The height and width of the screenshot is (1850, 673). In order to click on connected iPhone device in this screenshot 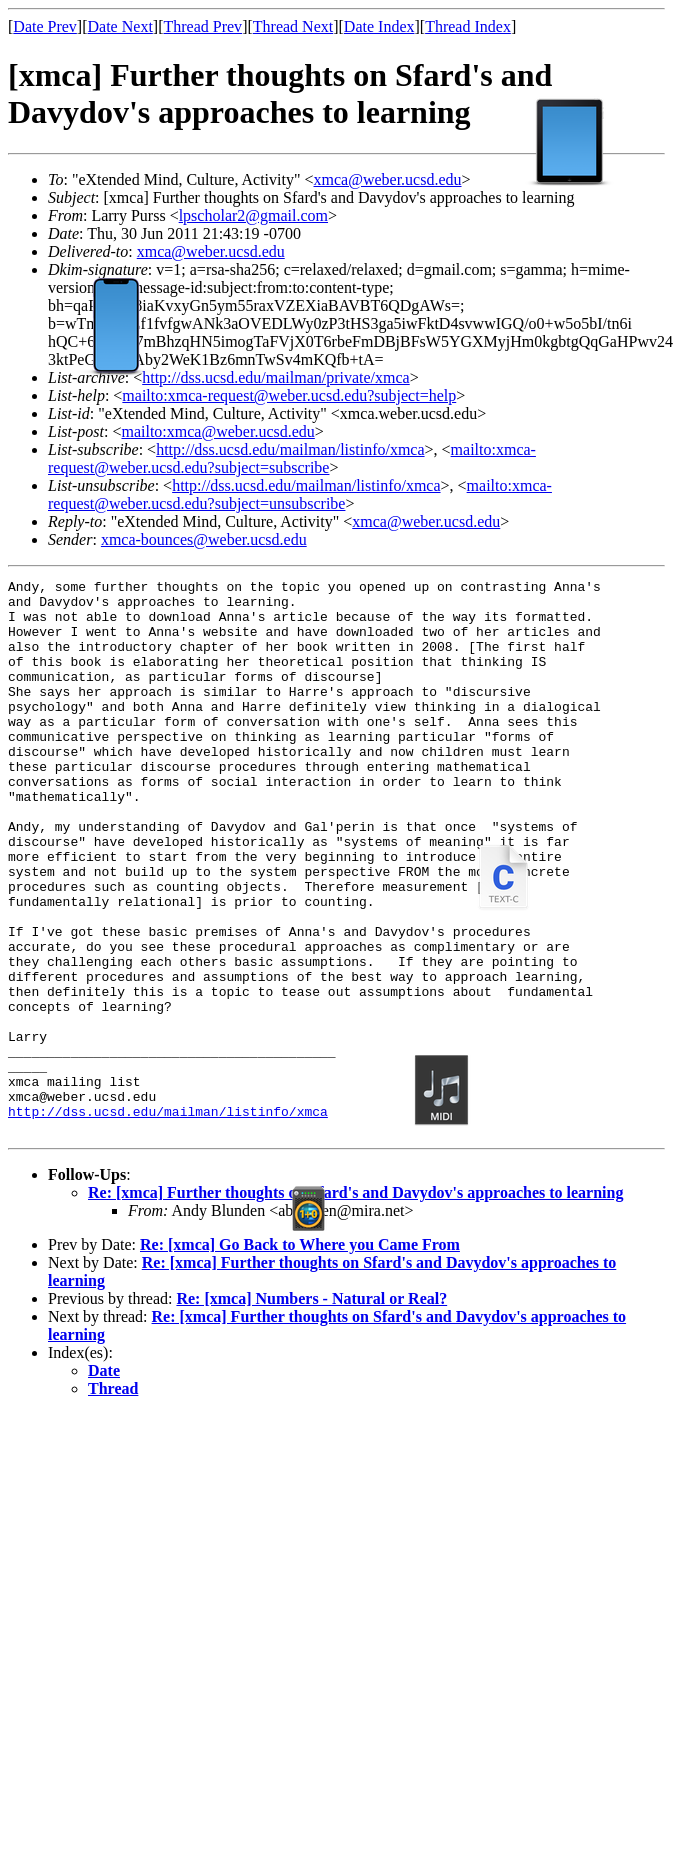, I will do `click(116, 327)`.